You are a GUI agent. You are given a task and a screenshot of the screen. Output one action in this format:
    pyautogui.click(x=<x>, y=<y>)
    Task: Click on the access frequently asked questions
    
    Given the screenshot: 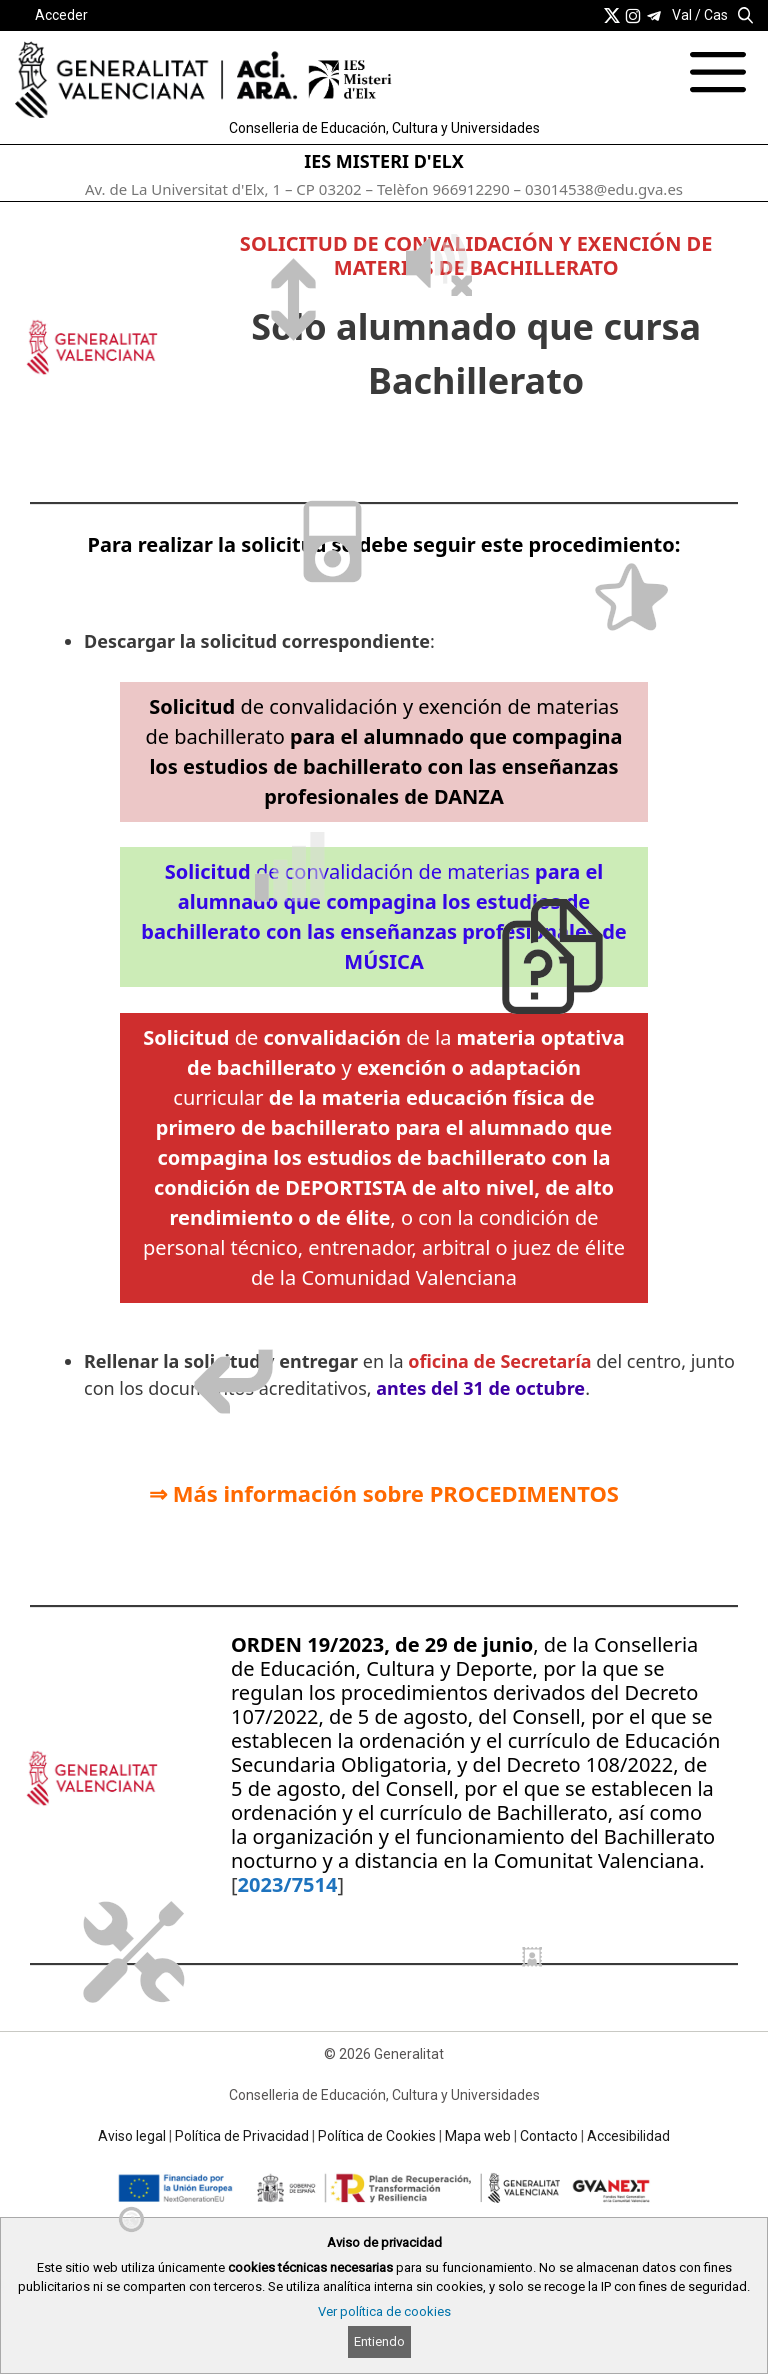 What is the action you would take?
    pyautogui.click(x=552, y=956)
    